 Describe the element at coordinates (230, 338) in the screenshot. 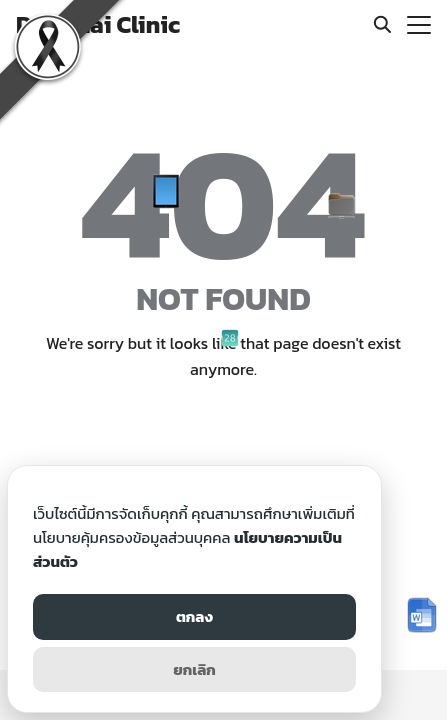

I see `open the calendar app` at that location.